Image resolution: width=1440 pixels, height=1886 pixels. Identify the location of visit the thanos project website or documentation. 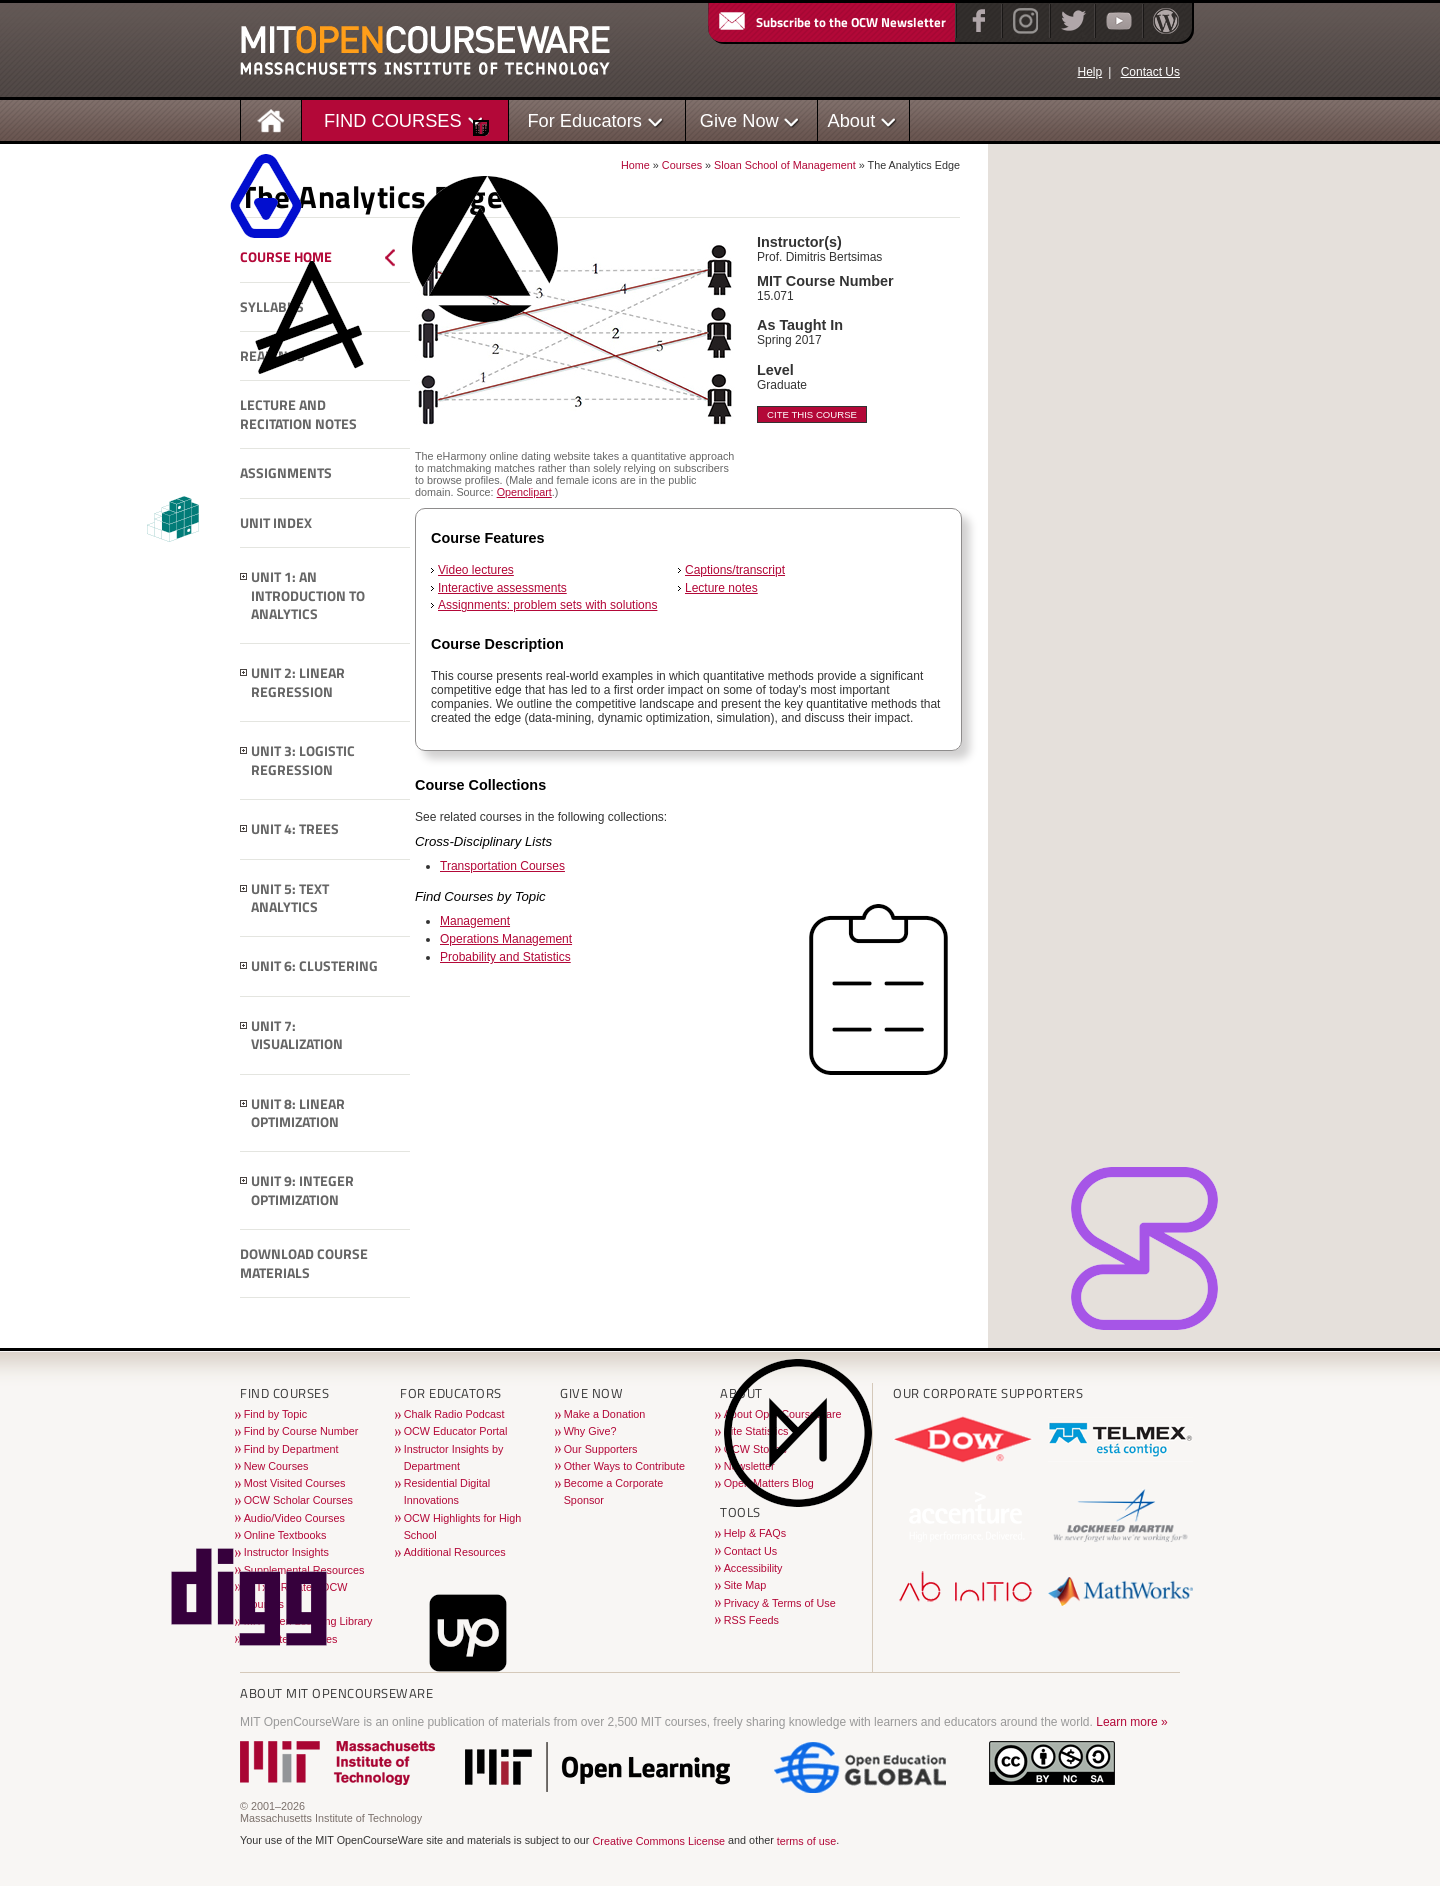
(481, 128).